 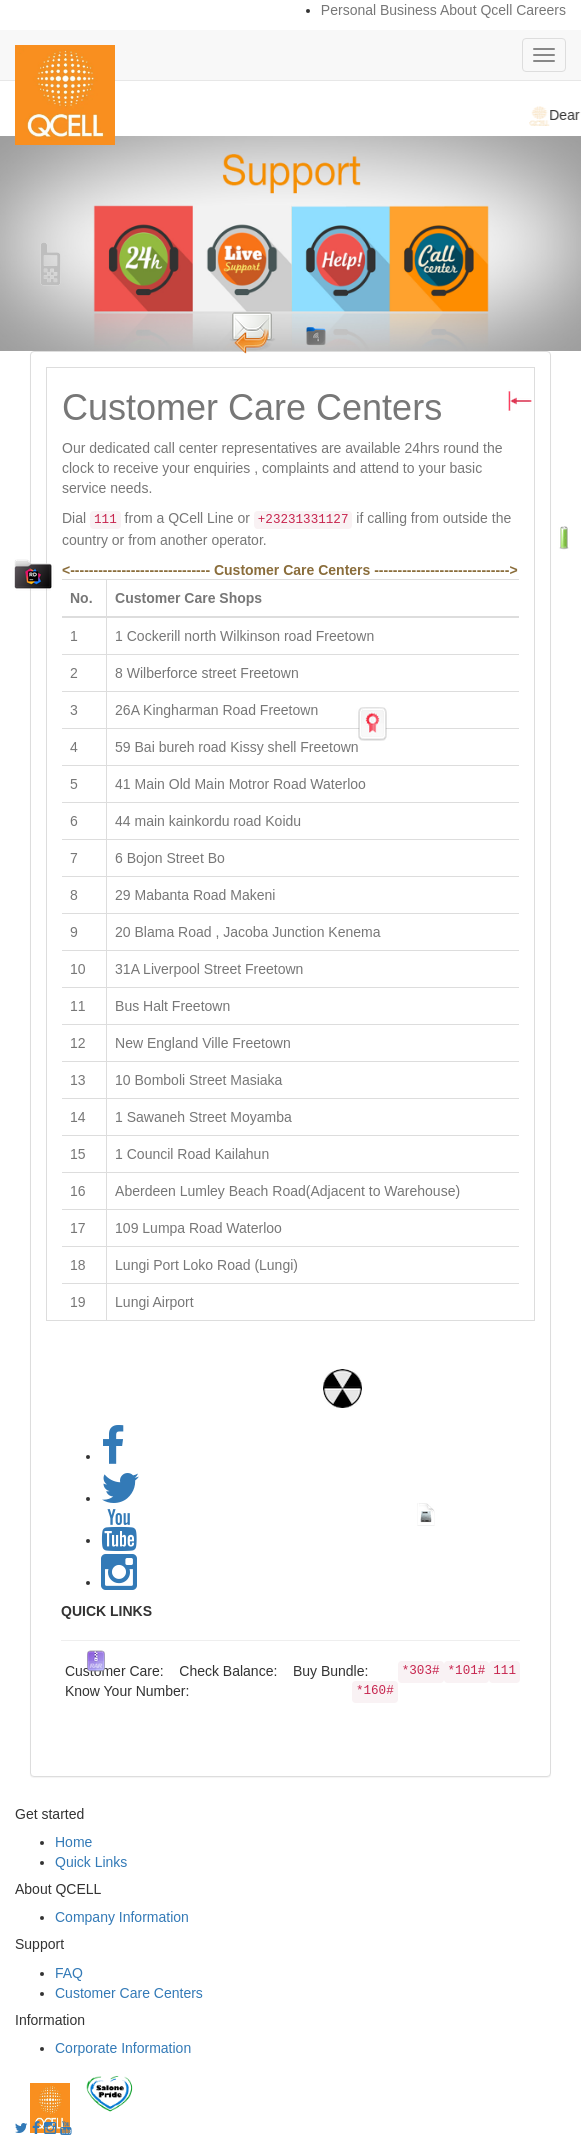 I want to click on a compressed RAR archive file, so click(x=96, y=1661).